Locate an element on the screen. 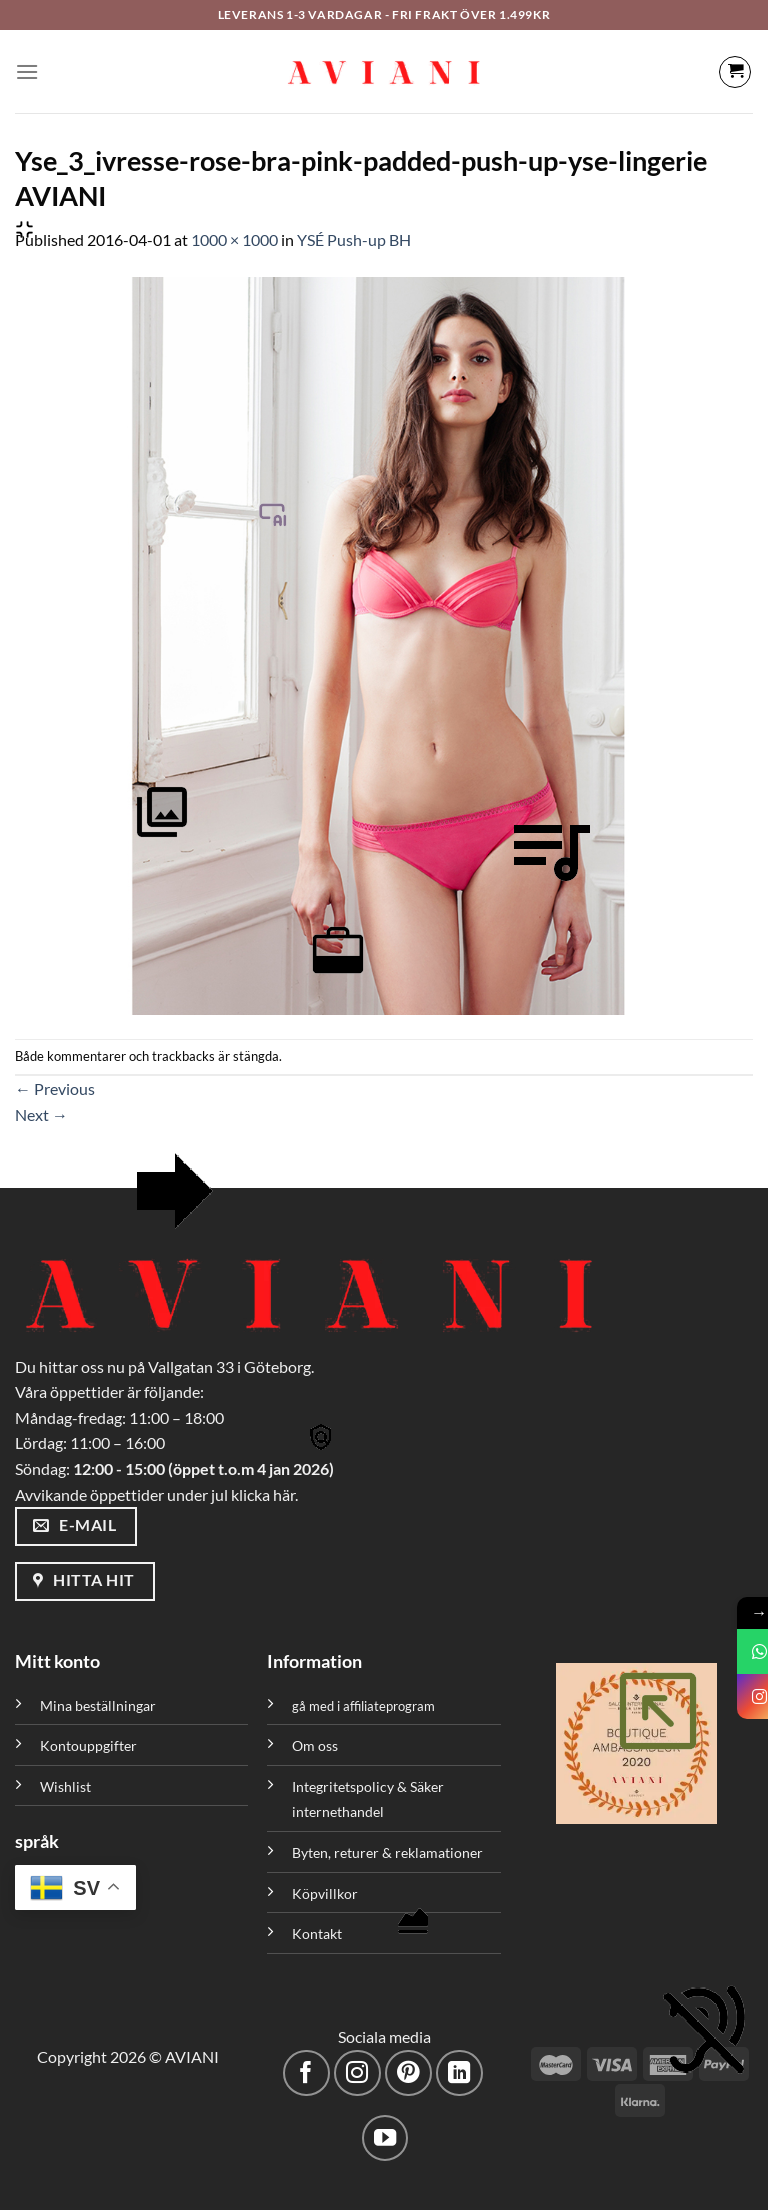 The image size is (768, 2210). enter text for AI processing is located at coordinates (272, 512).